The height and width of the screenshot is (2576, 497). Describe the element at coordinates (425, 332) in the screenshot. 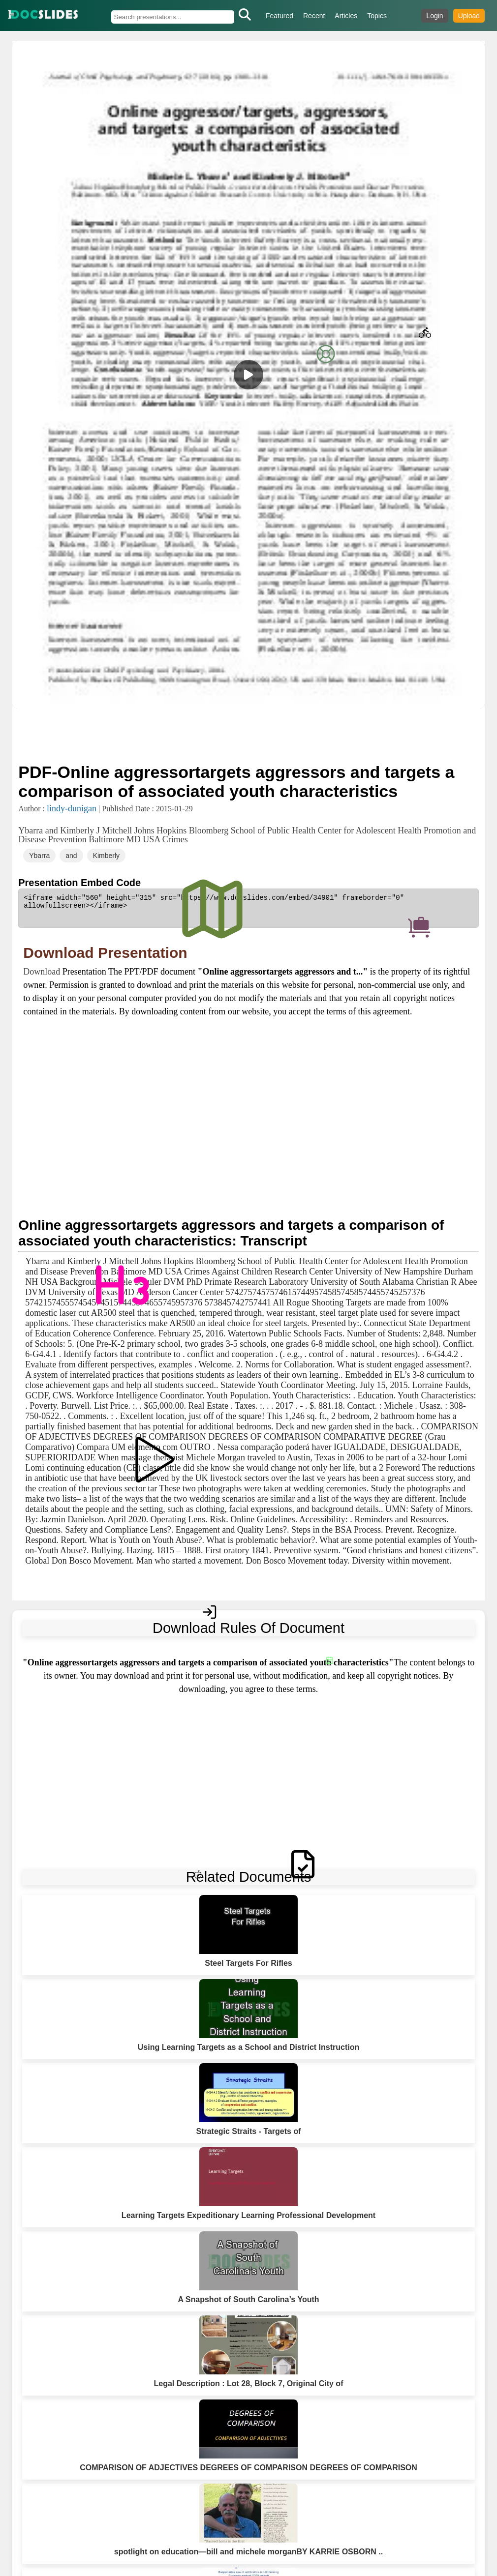

I see `get cycling directions` at that location.